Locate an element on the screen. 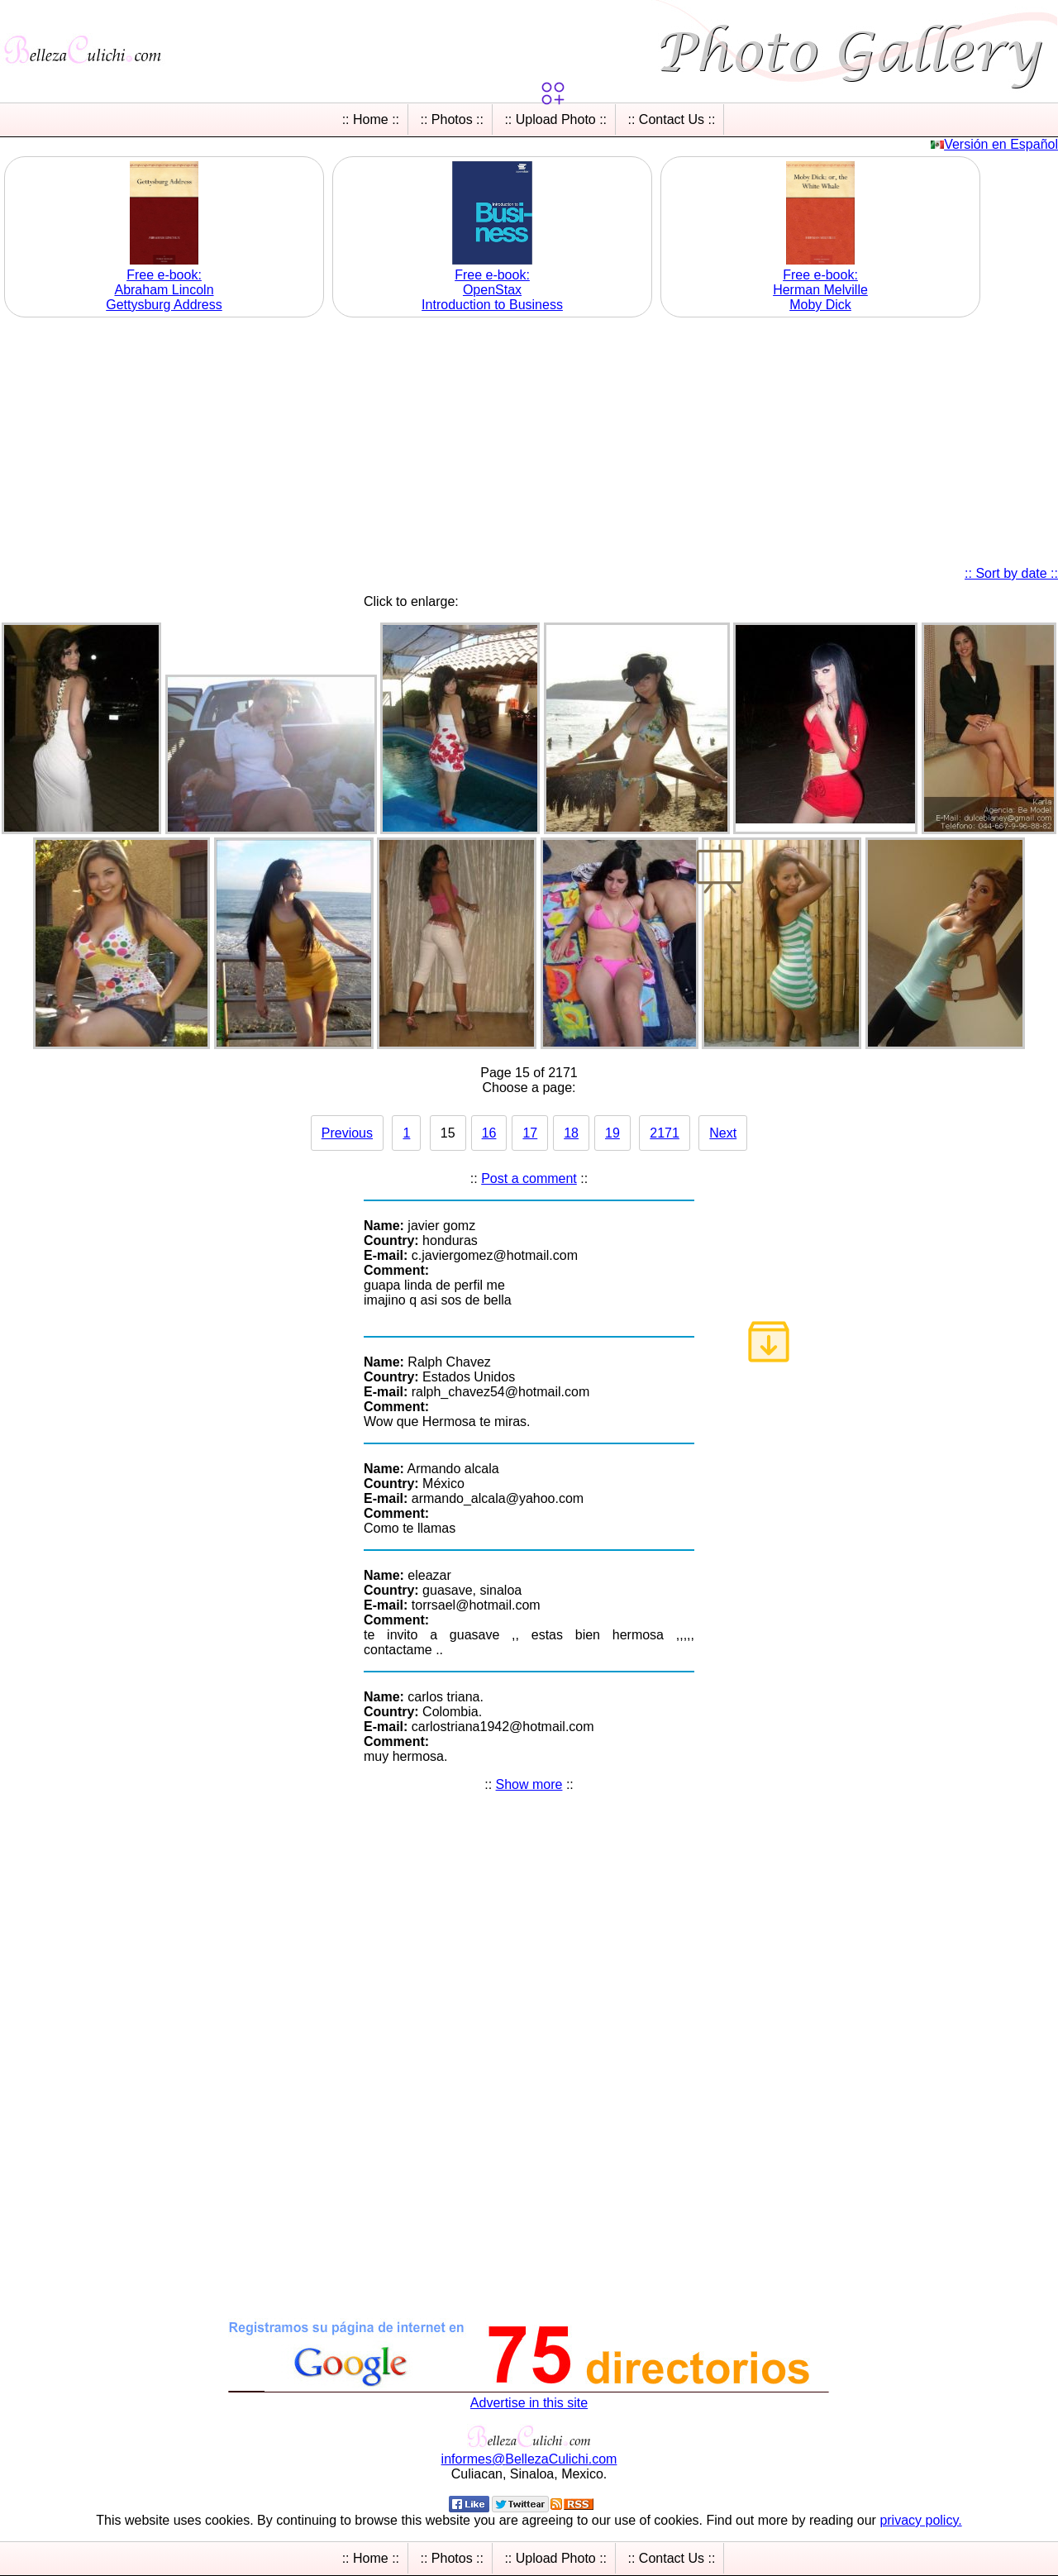  add a new item to a group or collection is located at coordinates (553, 93).